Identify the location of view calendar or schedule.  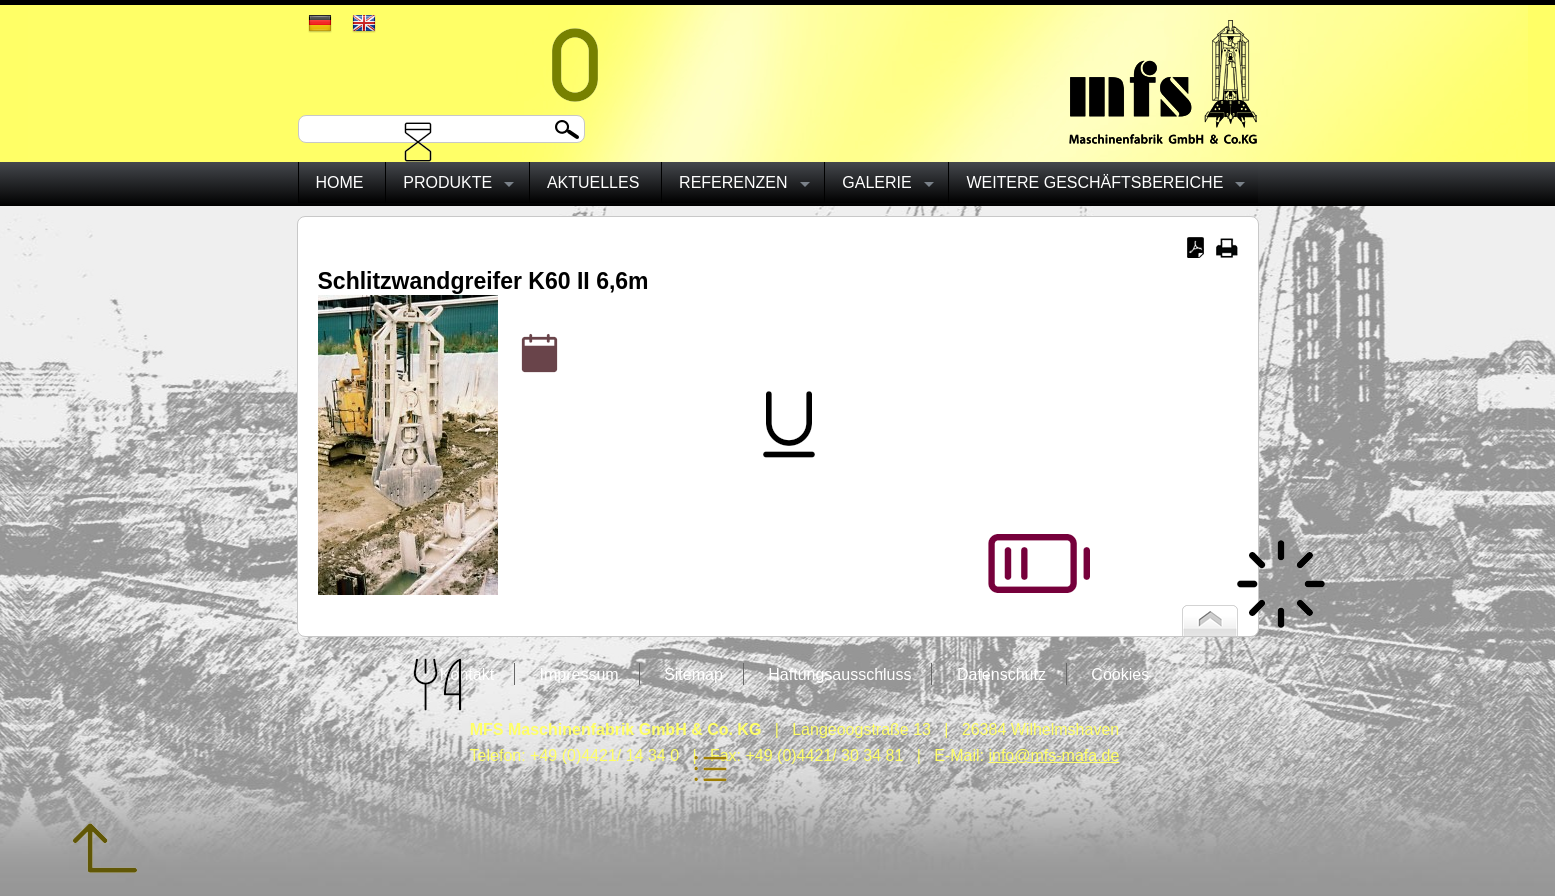
(539, 354).